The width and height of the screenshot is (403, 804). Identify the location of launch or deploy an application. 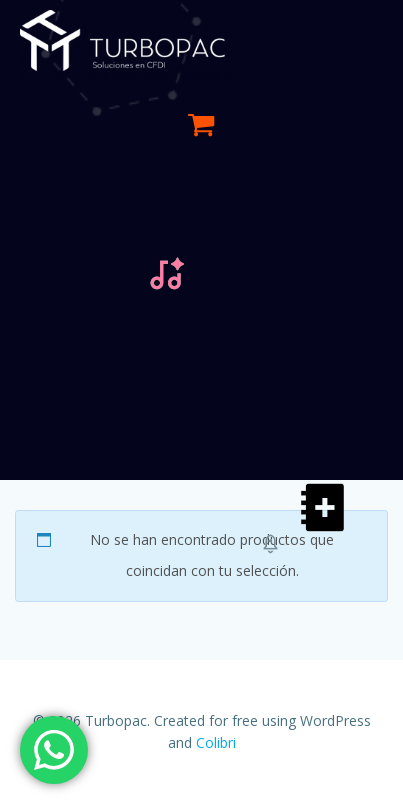
(270, 543).